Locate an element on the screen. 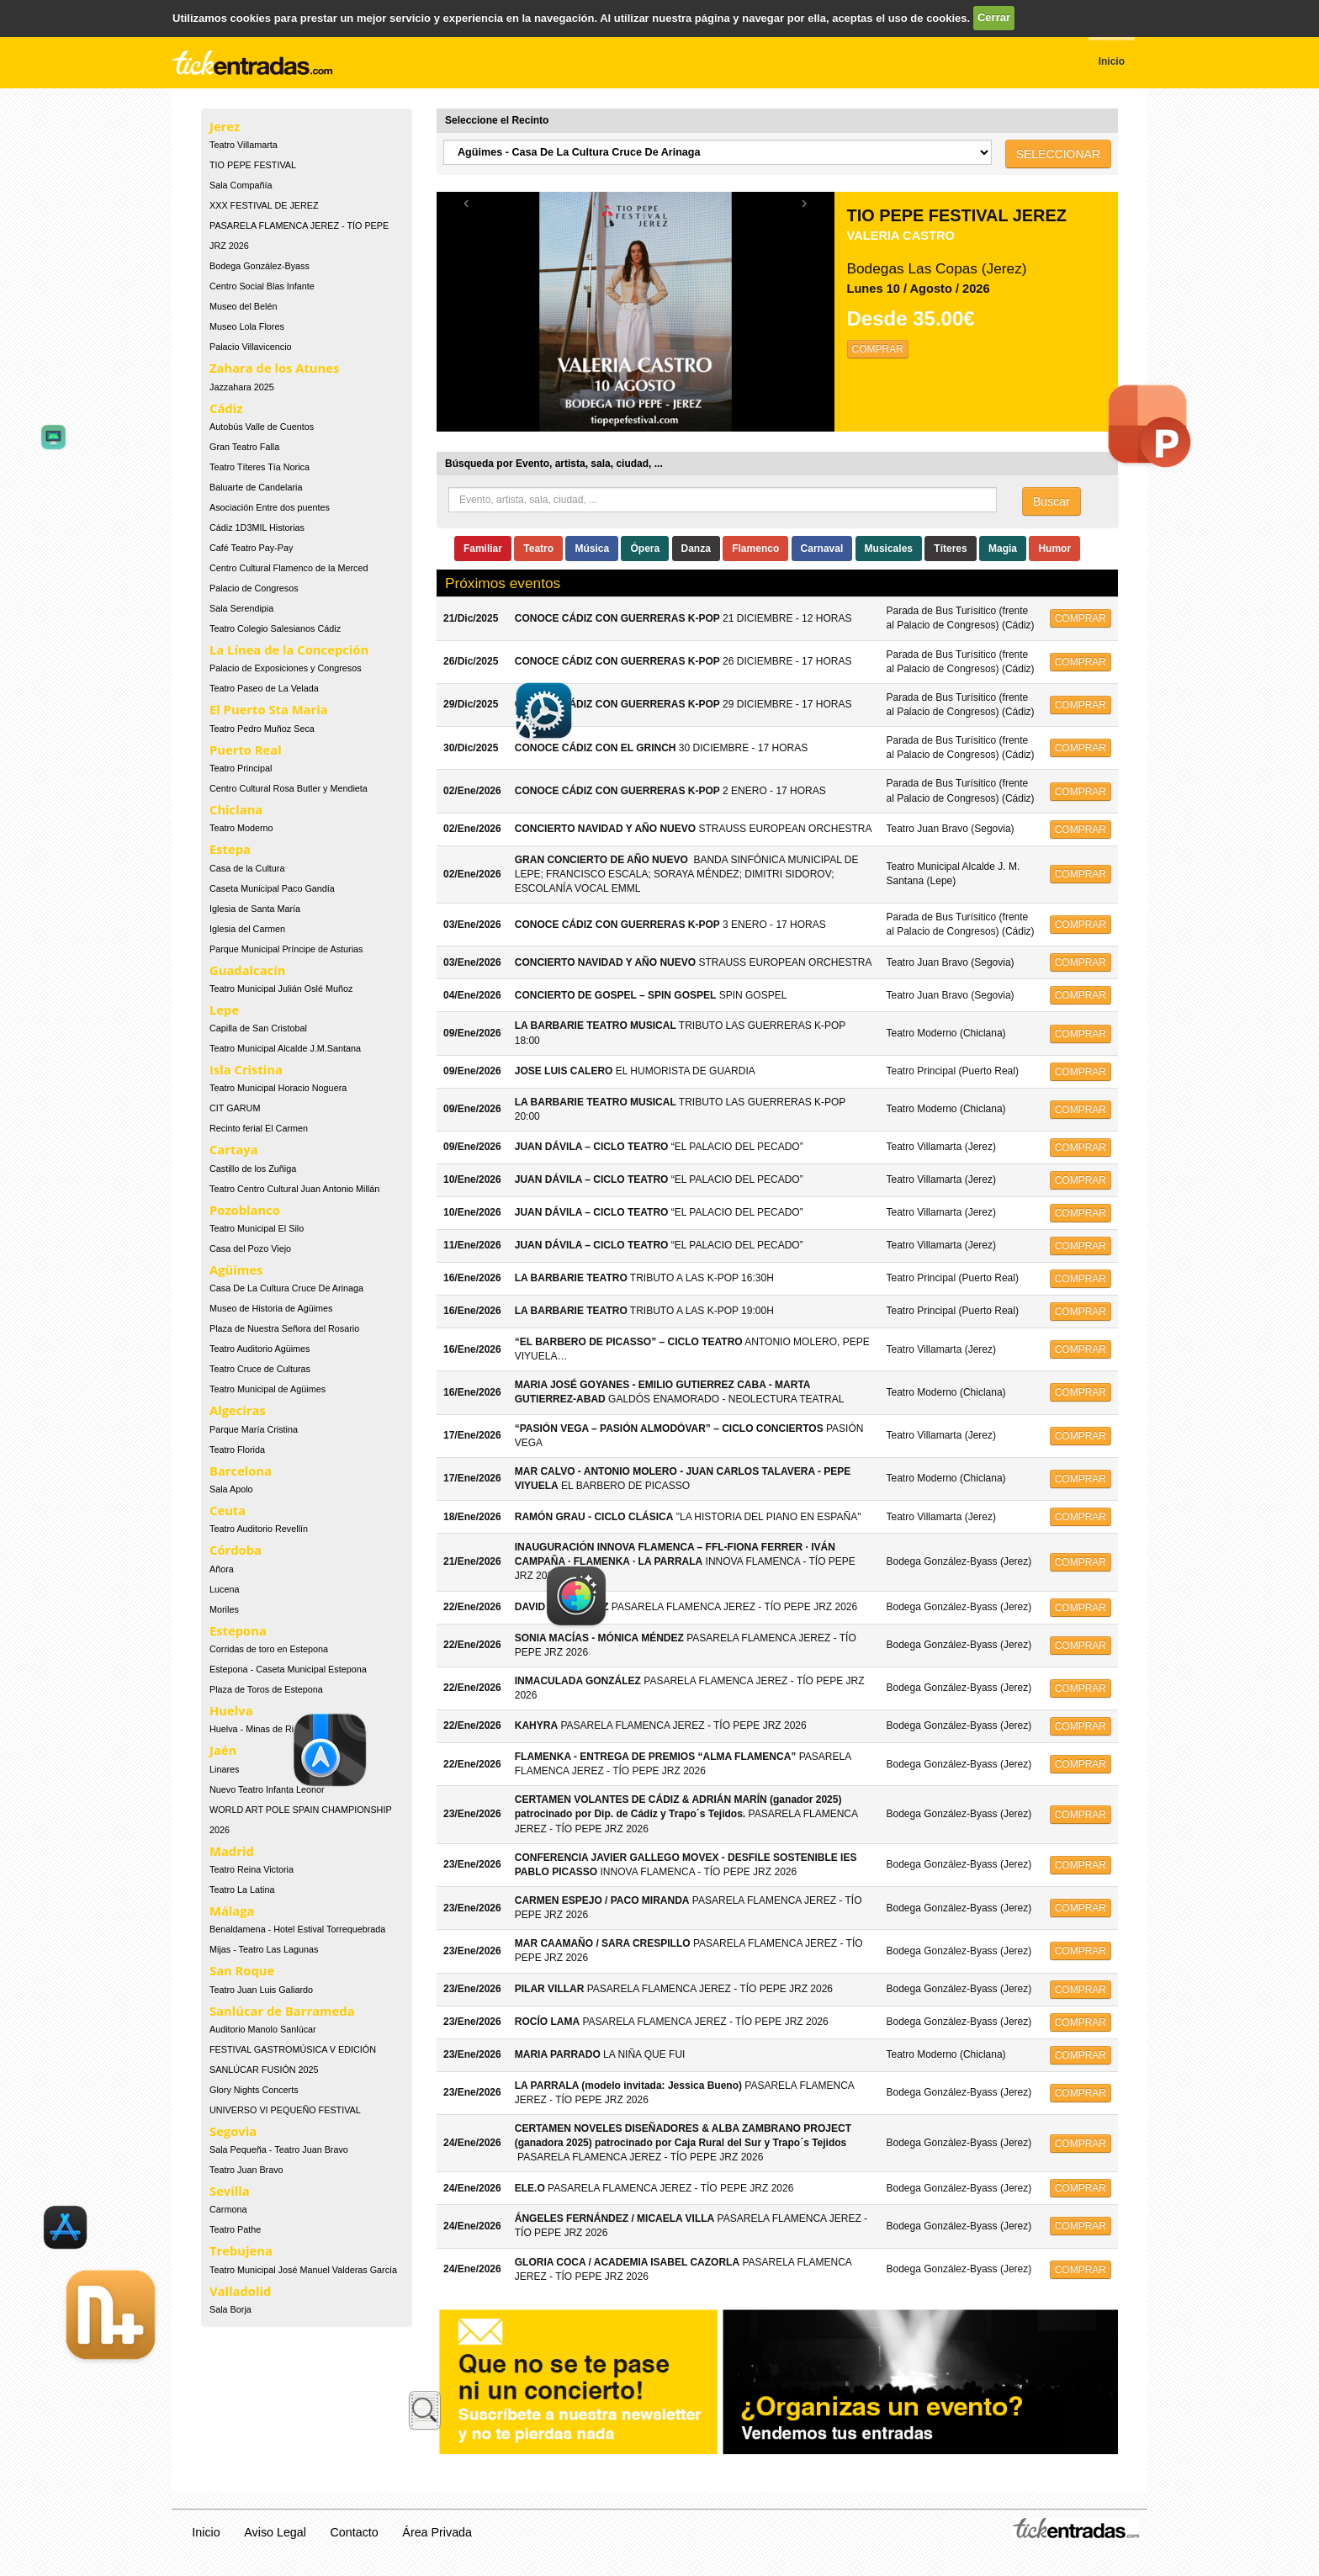 This screenshot has height=2576, width=1319. open apple maps is located at coordinates (330, 1750).